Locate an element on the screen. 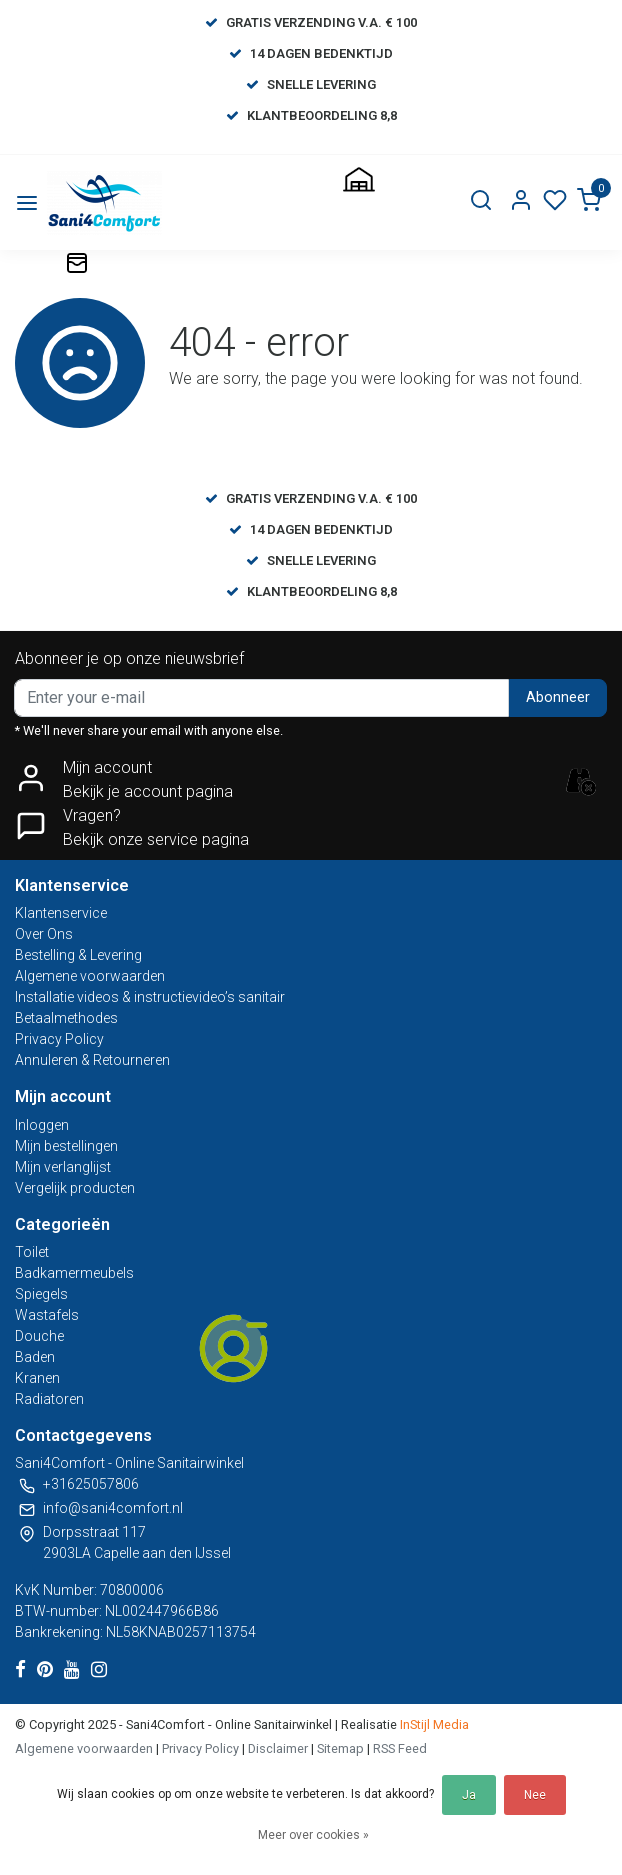  access your digital wallet and payment cards is located at coordinates (77, 263).